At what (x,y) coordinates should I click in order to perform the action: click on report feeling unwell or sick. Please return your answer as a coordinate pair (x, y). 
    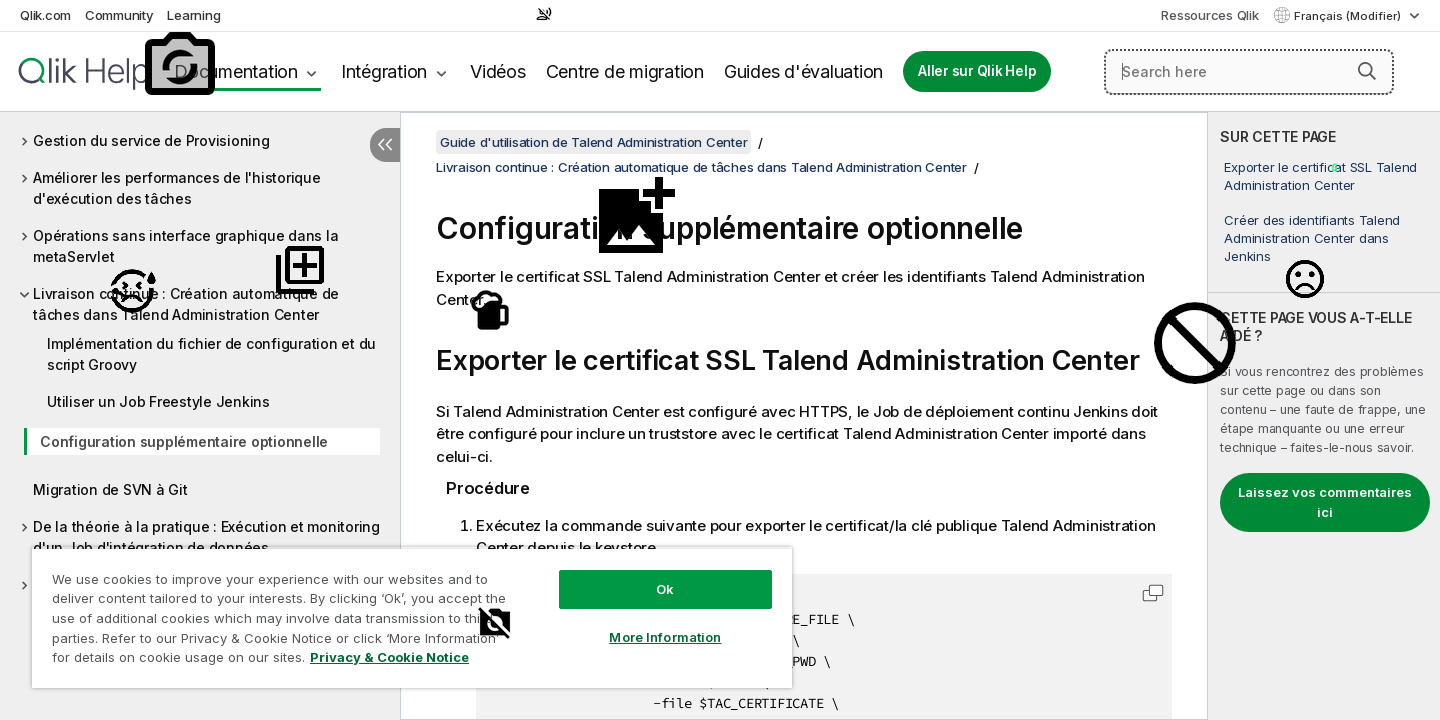
    Looking at the image, I should click on (132, 291).